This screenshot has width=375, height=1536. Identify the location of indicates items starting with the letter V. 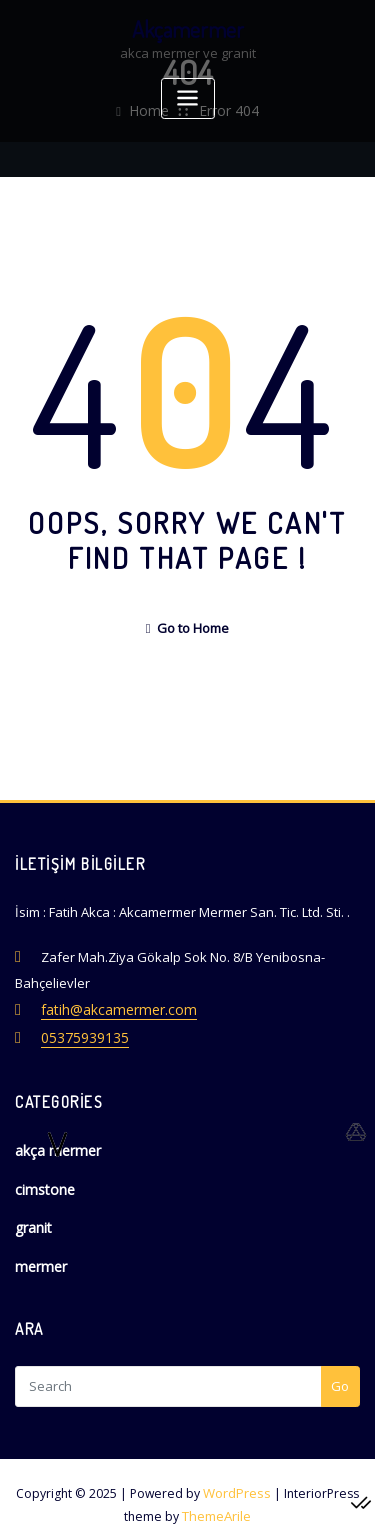
(57, 1144).